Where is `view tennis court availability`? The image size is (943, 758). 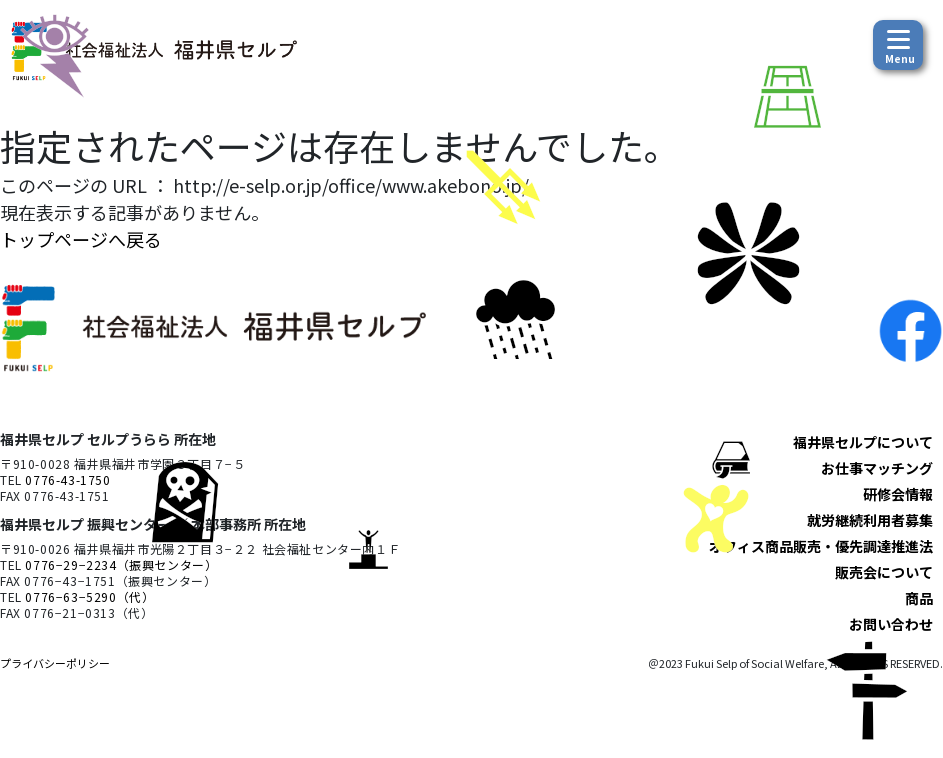 view tennis court availability is located at coordinates (787, 94).